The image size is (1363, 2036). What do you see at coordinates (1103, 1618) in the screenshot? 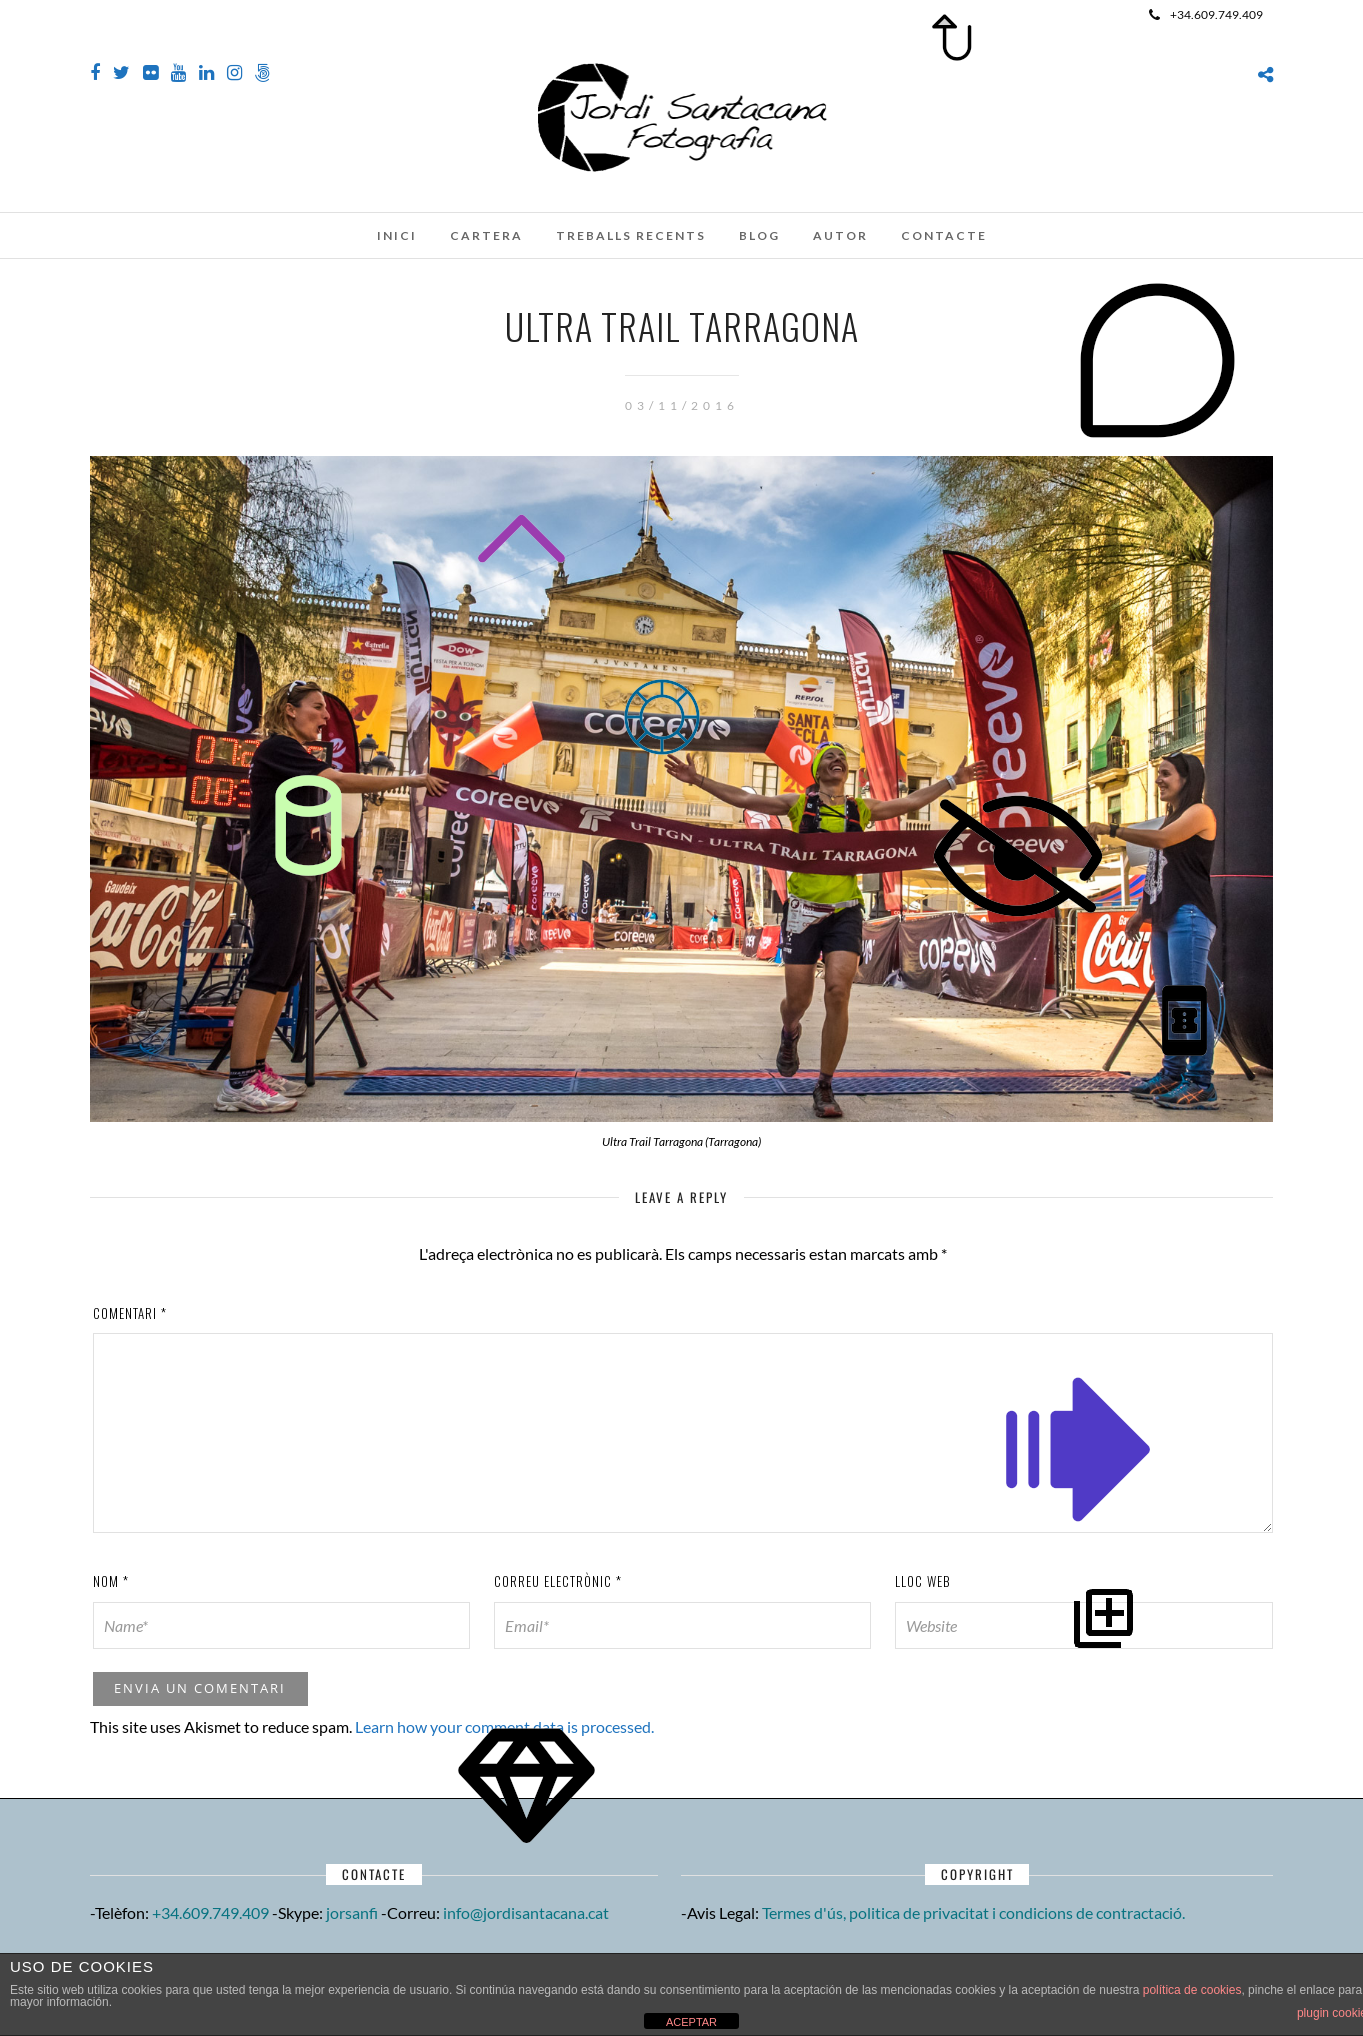
I see `add a new photo to your collection` at bounding box center [1103, 1618].